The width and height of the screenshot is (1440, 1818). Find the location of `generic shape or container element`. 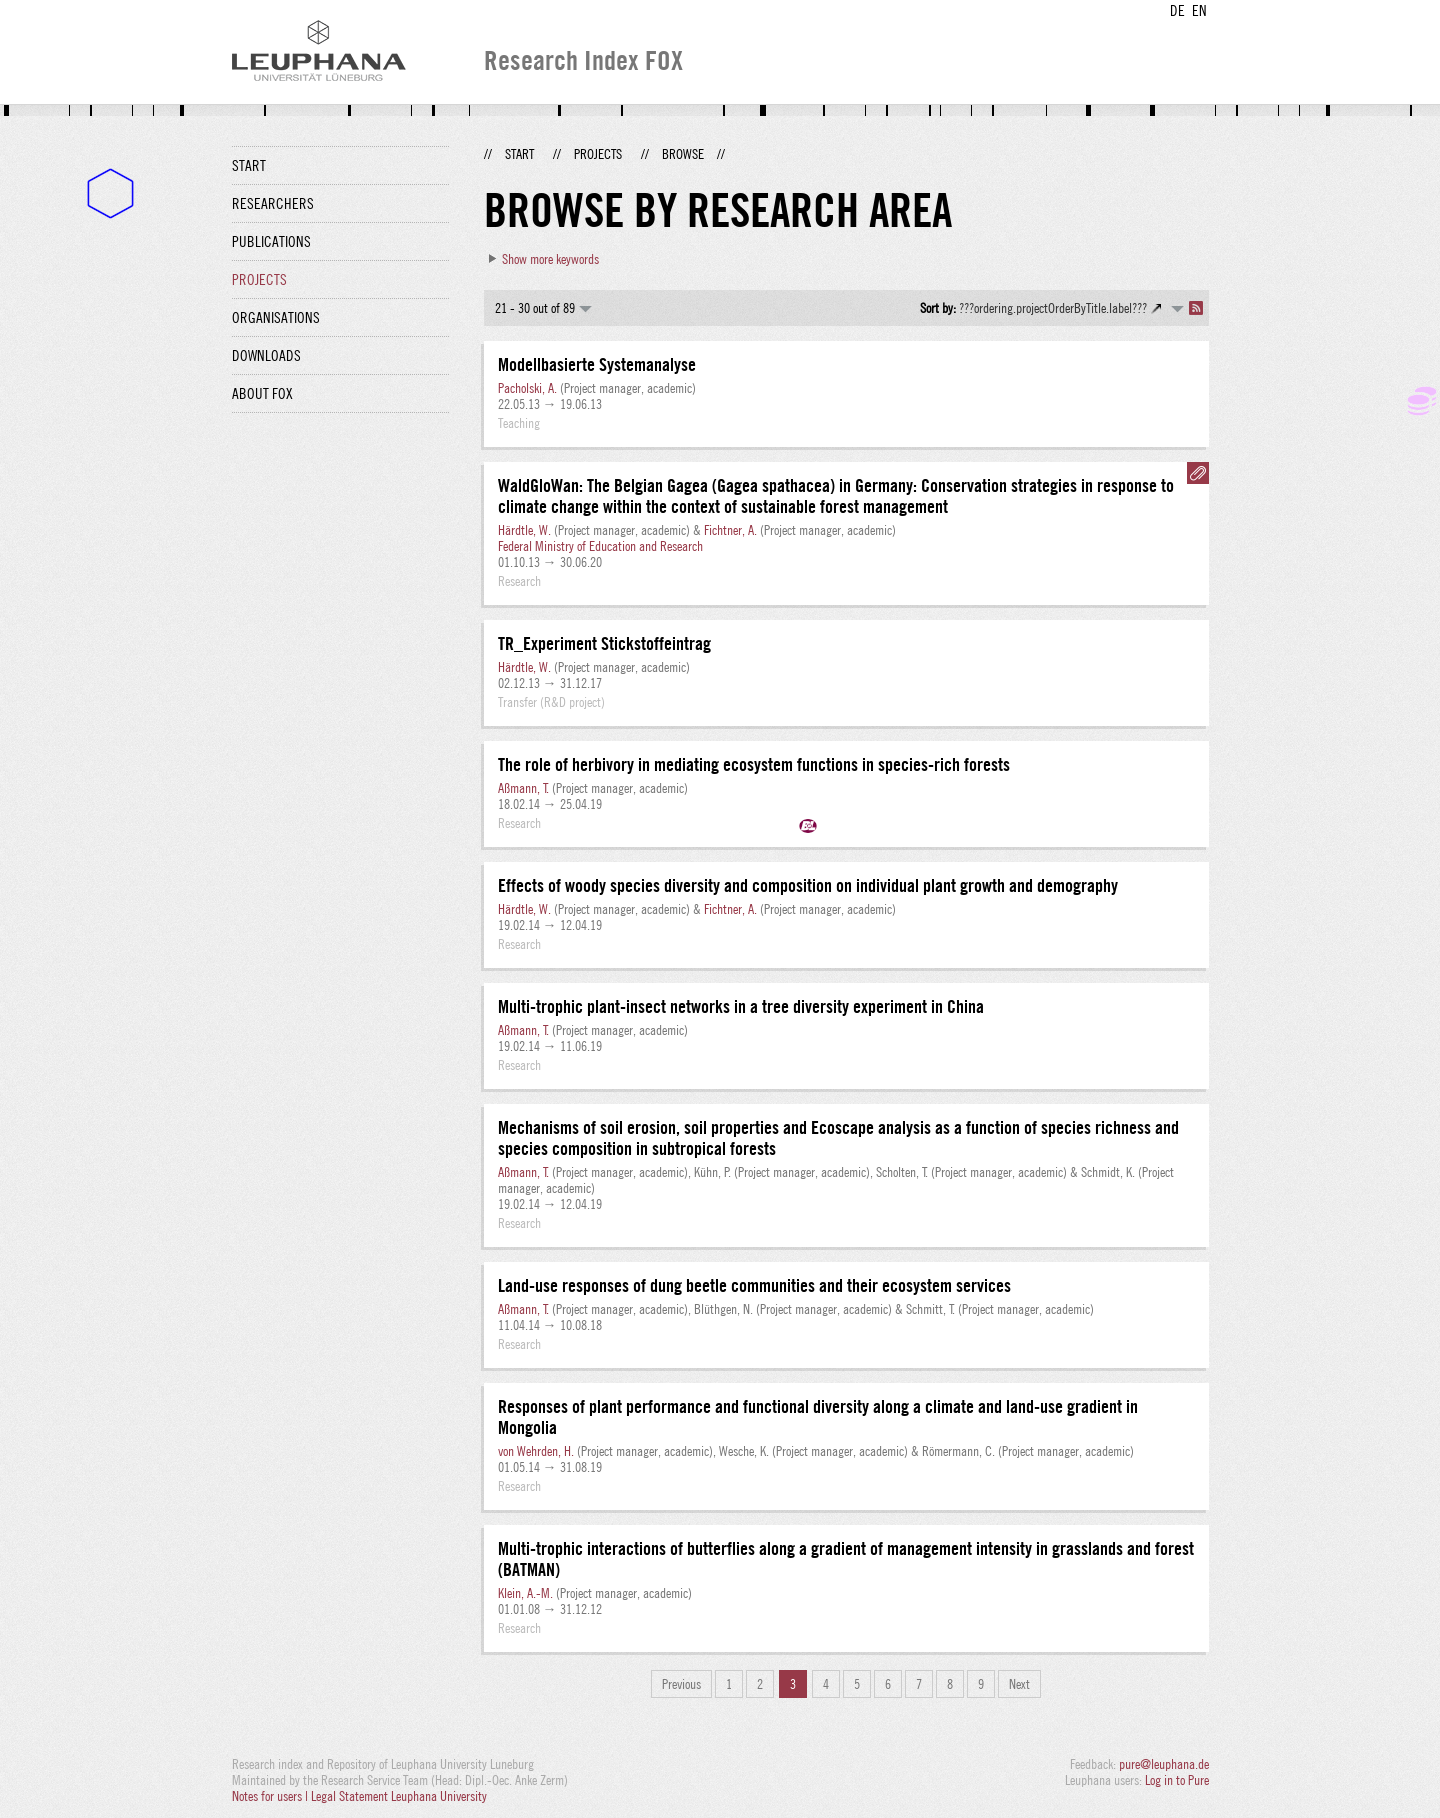

generic shape or container element is located at coordinates (110, 193).